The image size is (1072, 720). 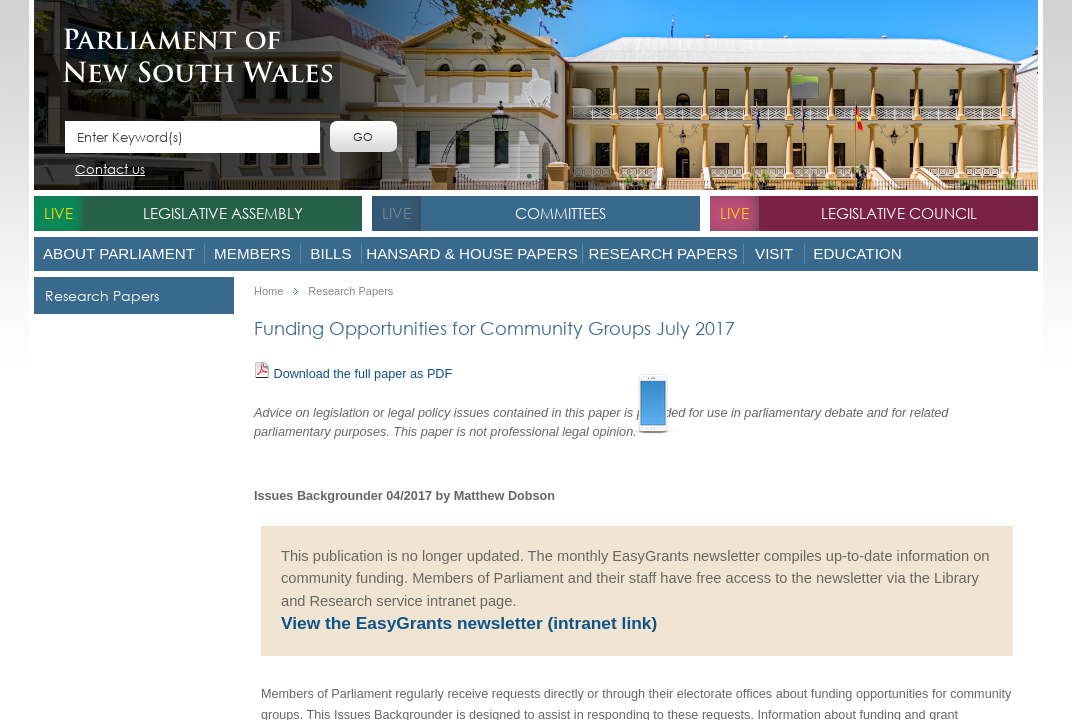 What do you see at coordinates (653, 404) in the screenshot?
I see `iPhone 7 Plus device connected` at bounding box center [653, 404].